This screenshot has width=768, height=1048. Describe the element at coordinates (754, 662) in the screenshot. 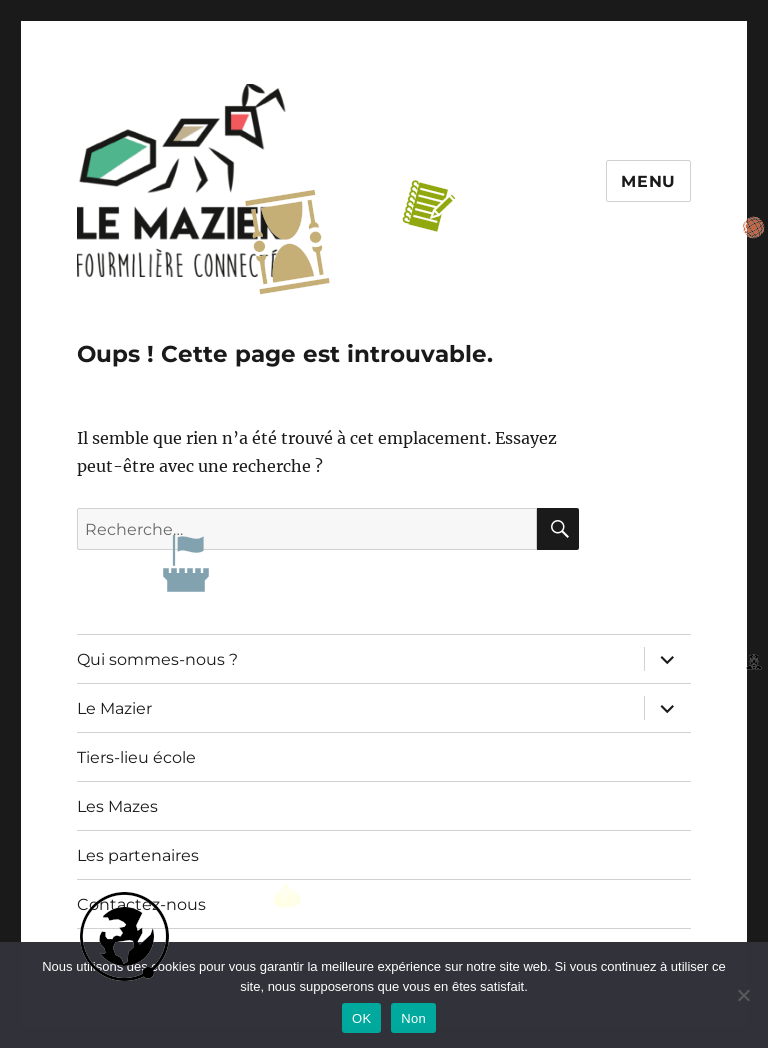

I see `view male nurse profile or contact` at that location.